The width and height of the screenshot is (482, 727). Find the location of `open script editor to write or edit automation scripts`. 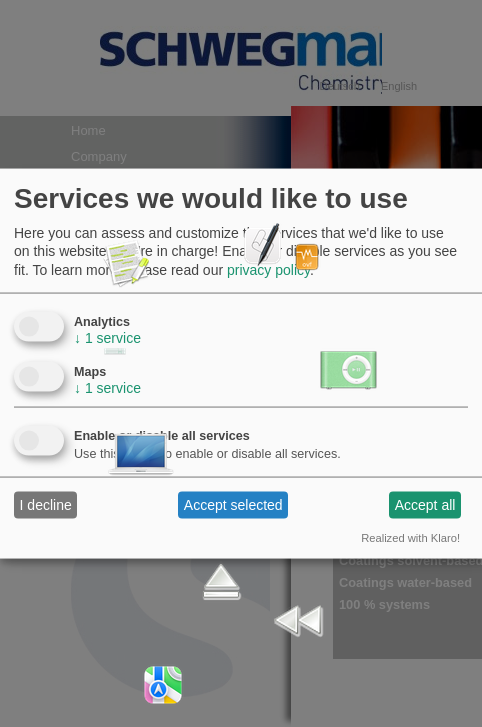

open script editor to write or edit automation scripts is located at coordinates (262, 245).